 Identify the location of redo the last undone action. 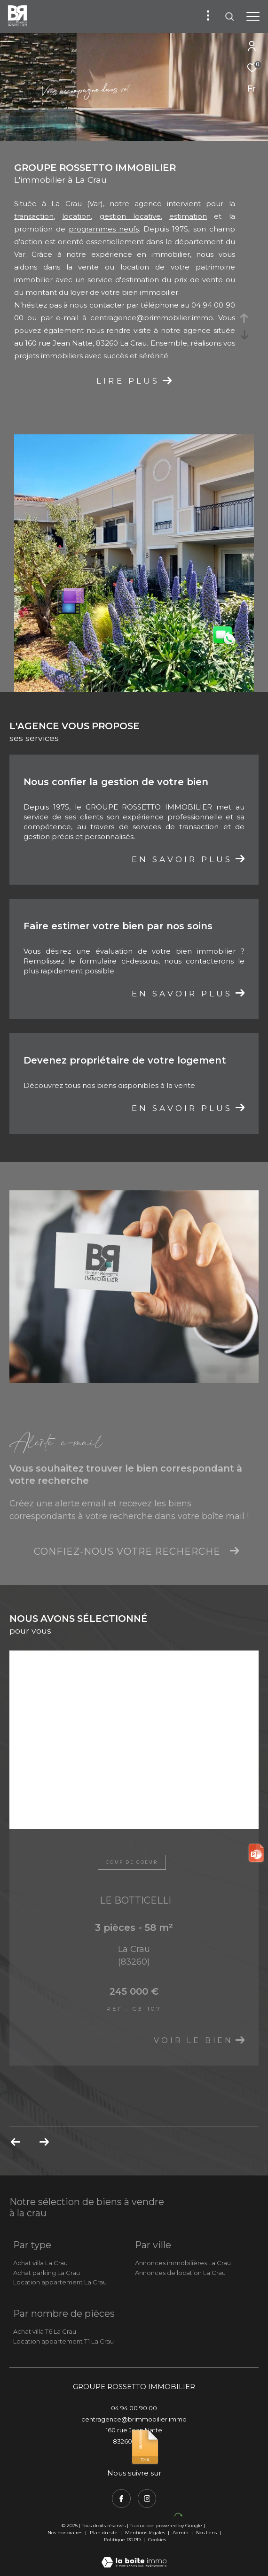
(178, 2514).